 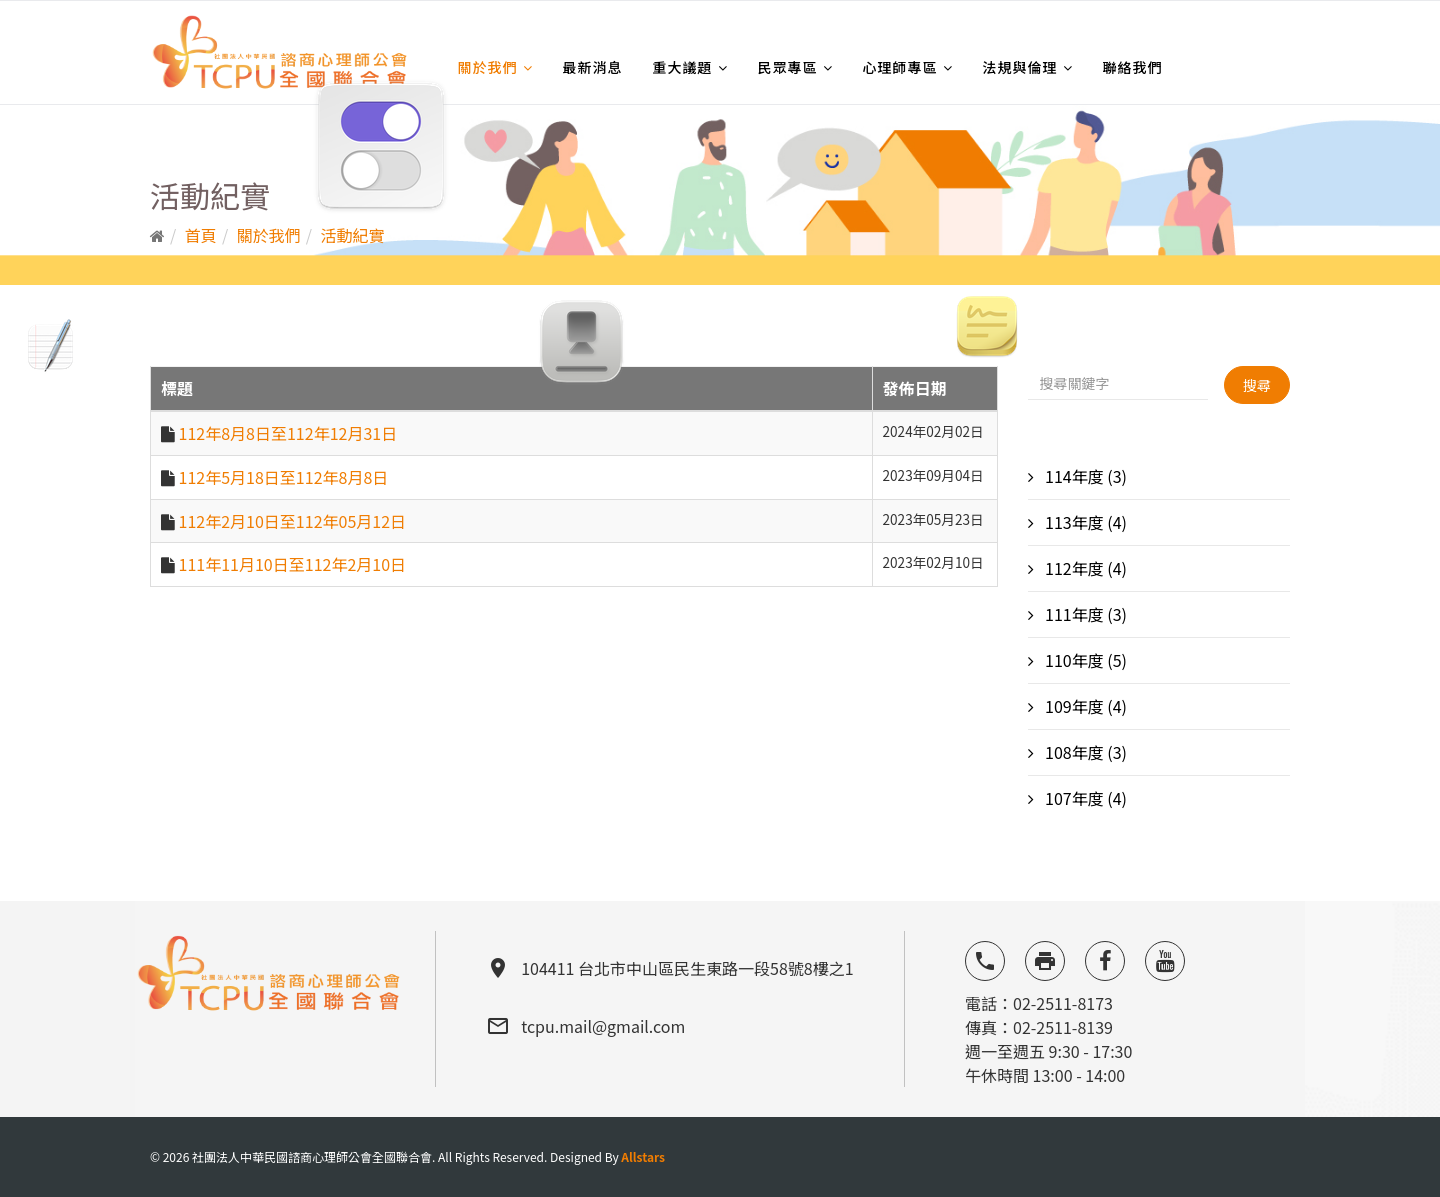 I want to click on open desk view app to show your desk surface via overhead camera, so click(x=581, y=341).